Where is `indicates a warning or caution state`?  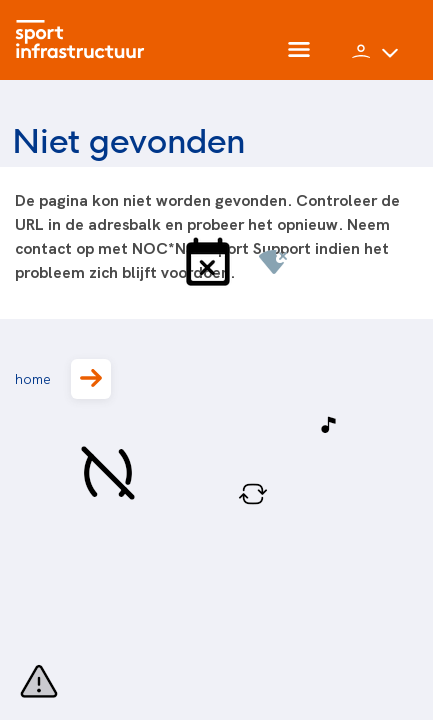 indicates a warning or caution state is located at coordinates (39, 682).